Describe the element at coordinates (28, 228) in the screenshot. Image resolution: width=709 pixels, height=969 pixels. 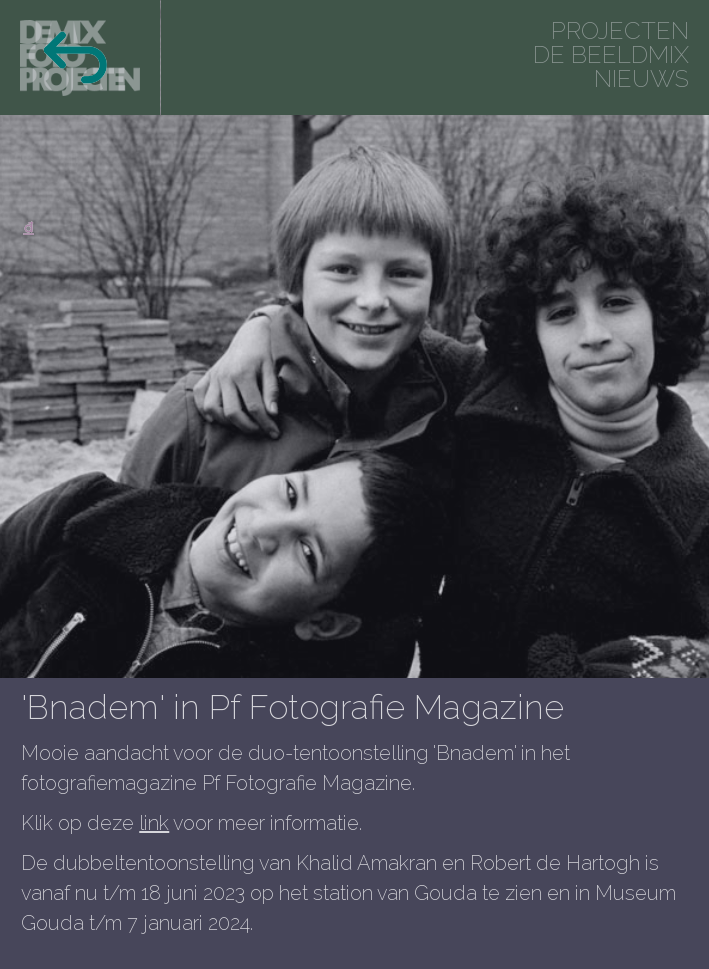
I see `indicates Vietnamese dong currency` at that location.